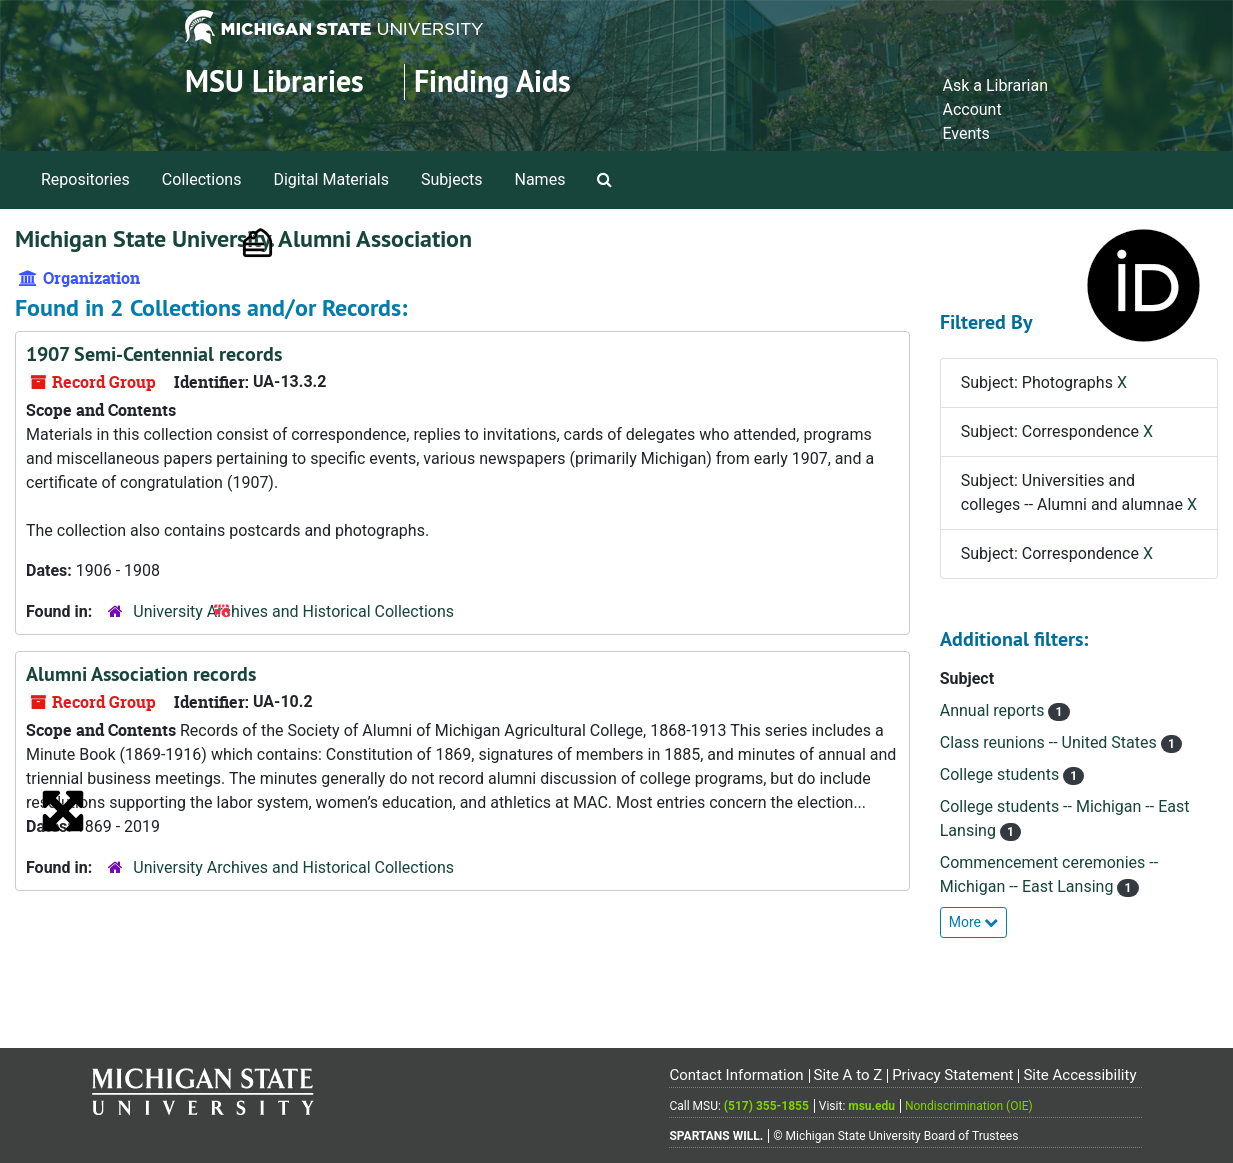 This screenshot has width=1233, height=1163. Describe the element at coordinates (1143, 285) in the screenshot. I see `link to ORCID researcher profile` at that location.